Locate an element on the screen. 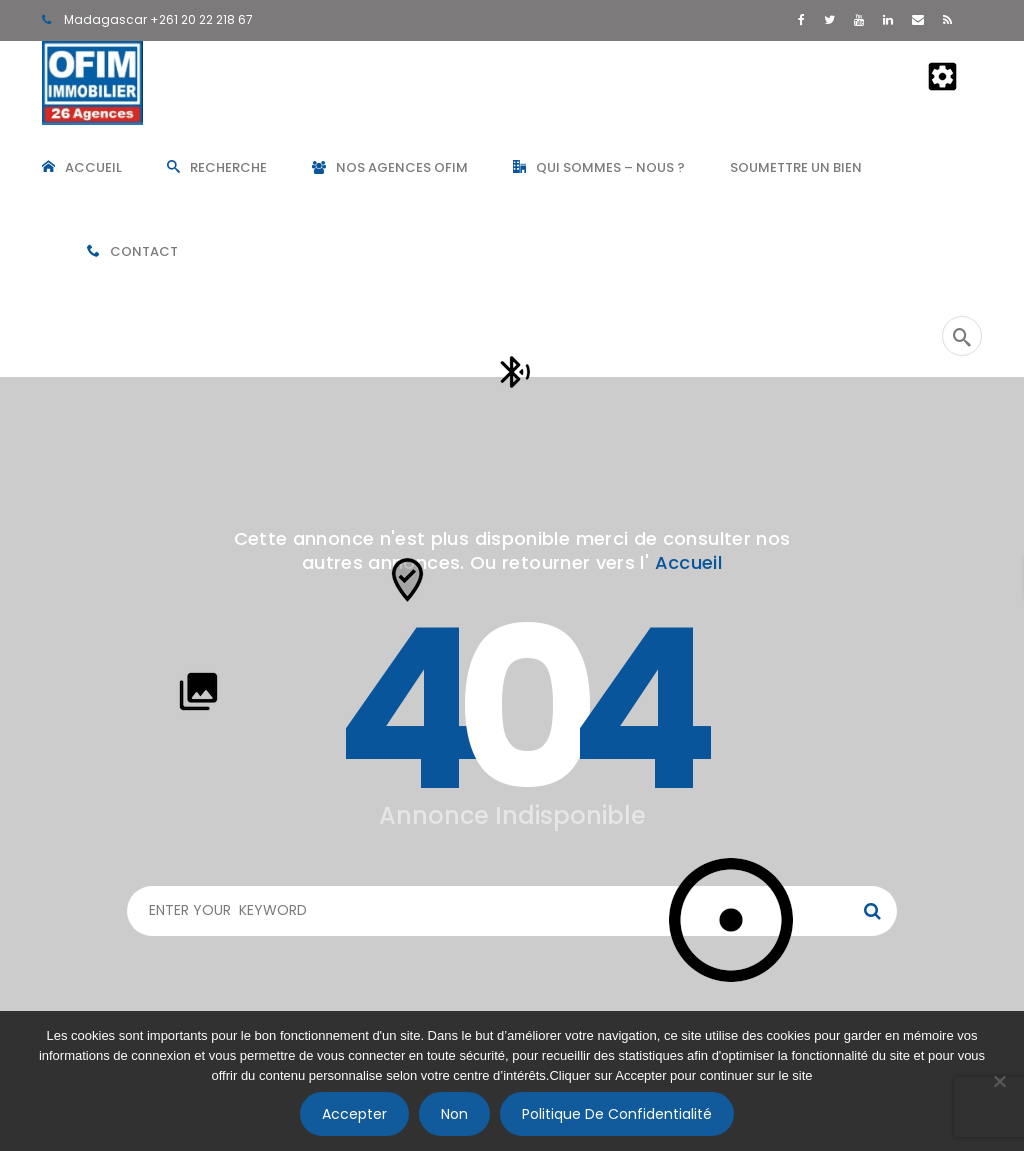  open a new issue is located at coordinates (731, 920).